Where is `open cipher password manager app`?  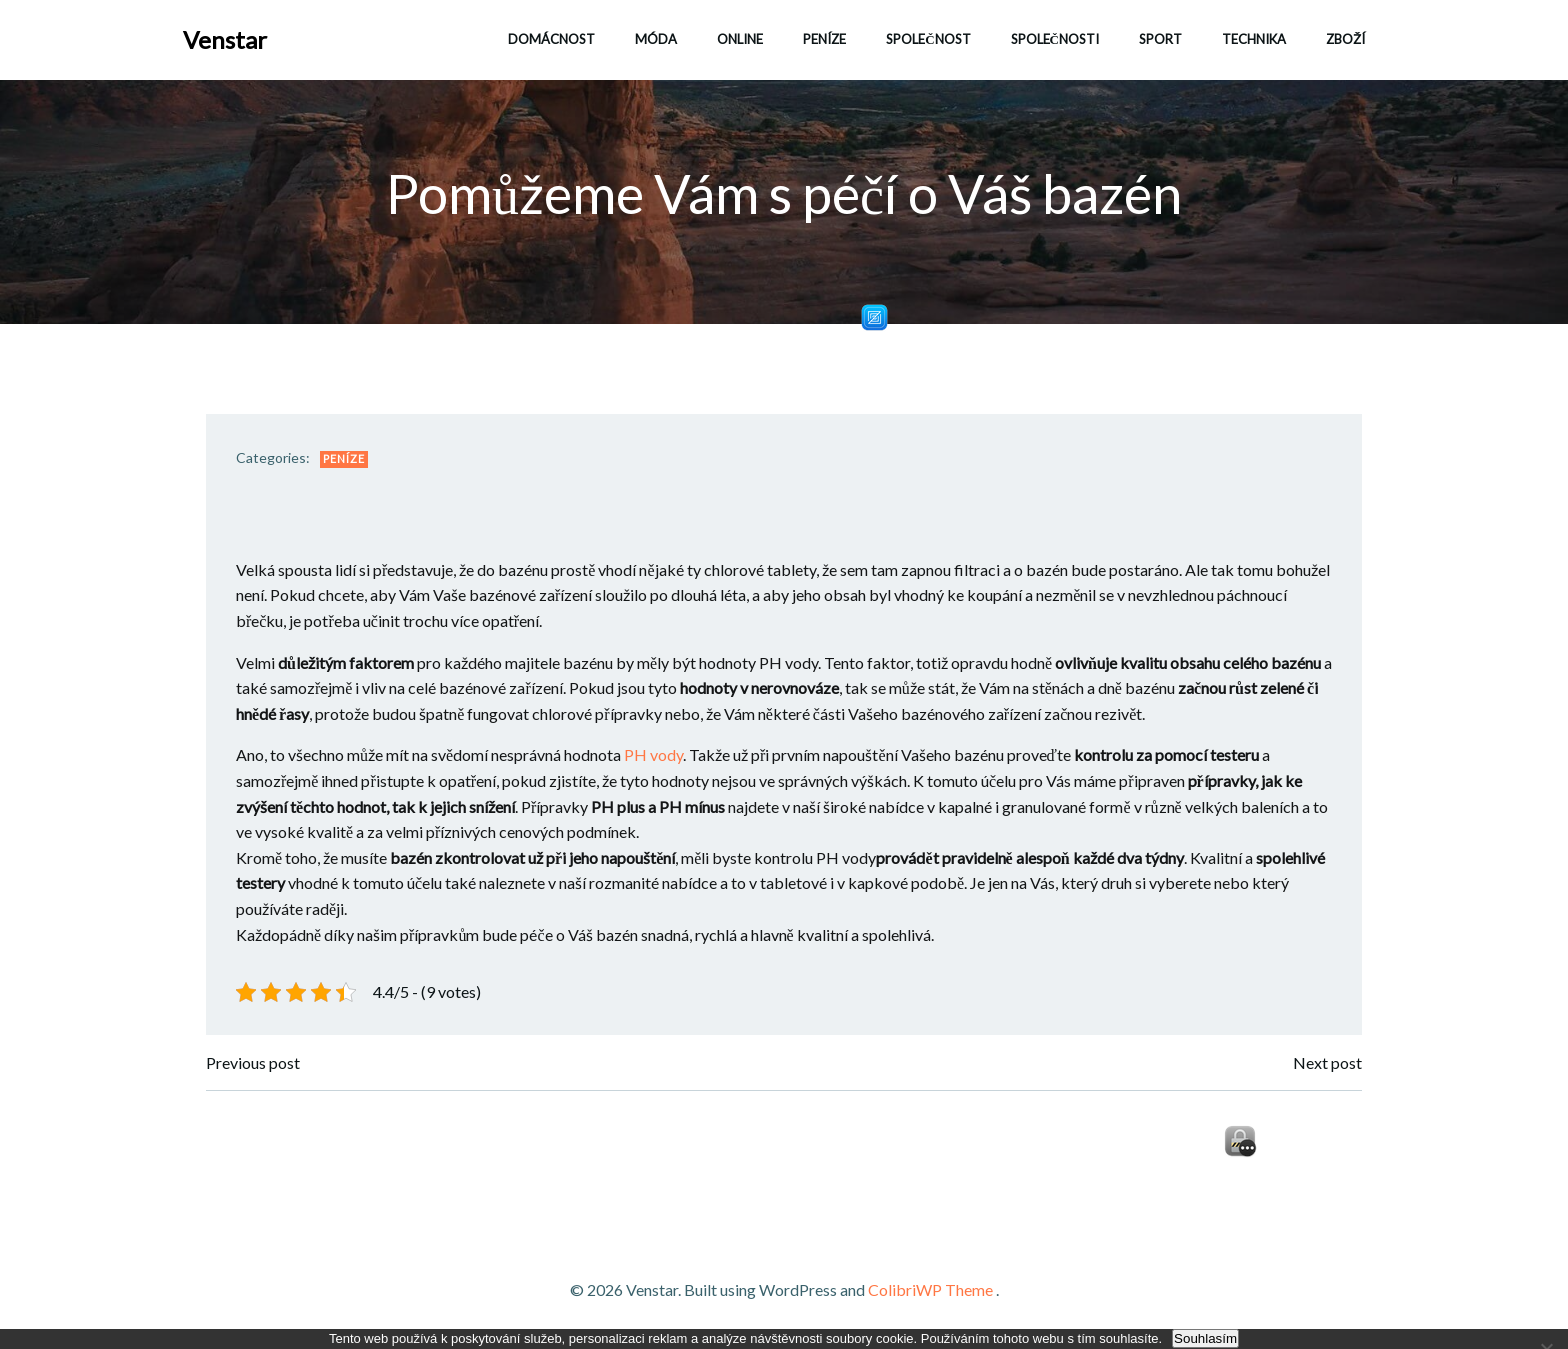 open cipher password manager app is located at coordinates (1240, 1141).